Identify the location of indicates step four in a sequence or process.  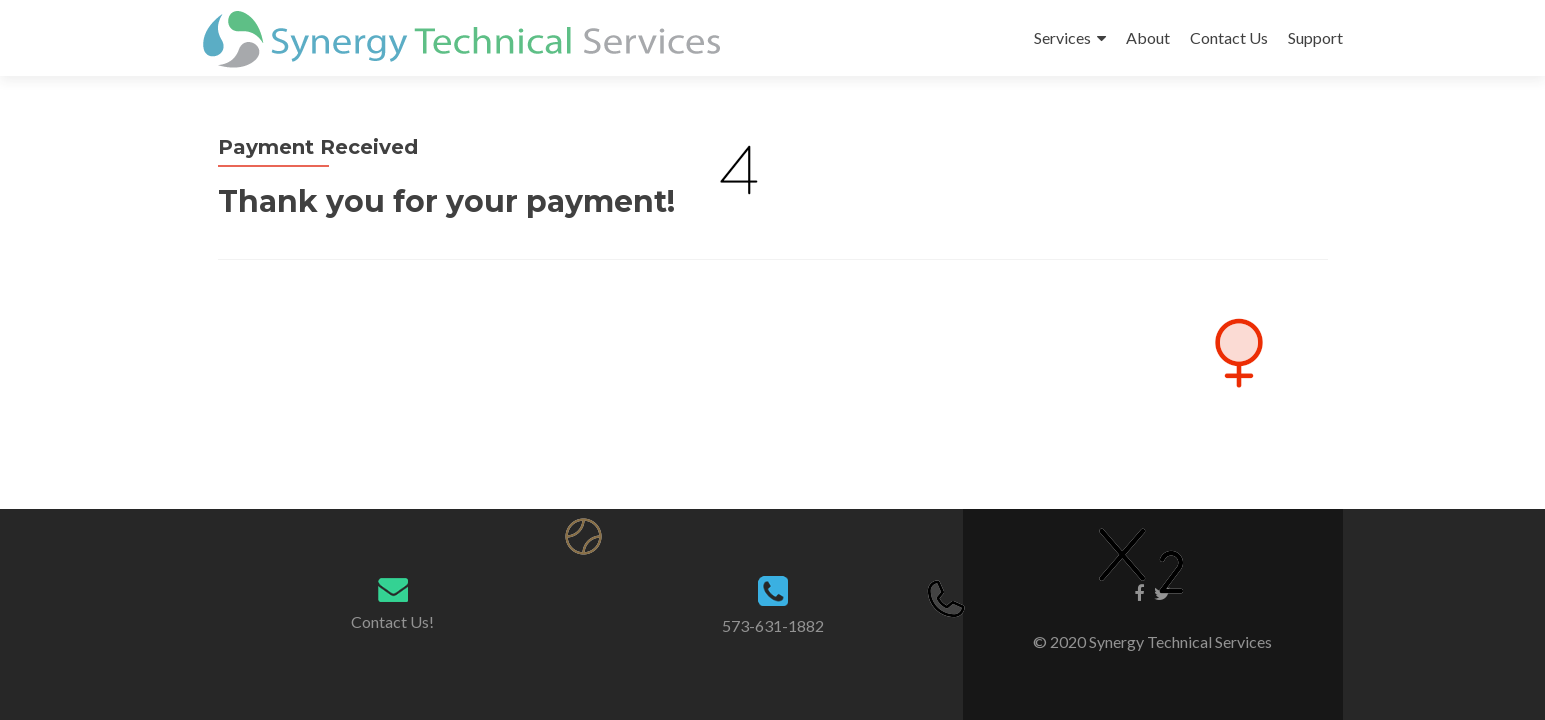
(740, 170).